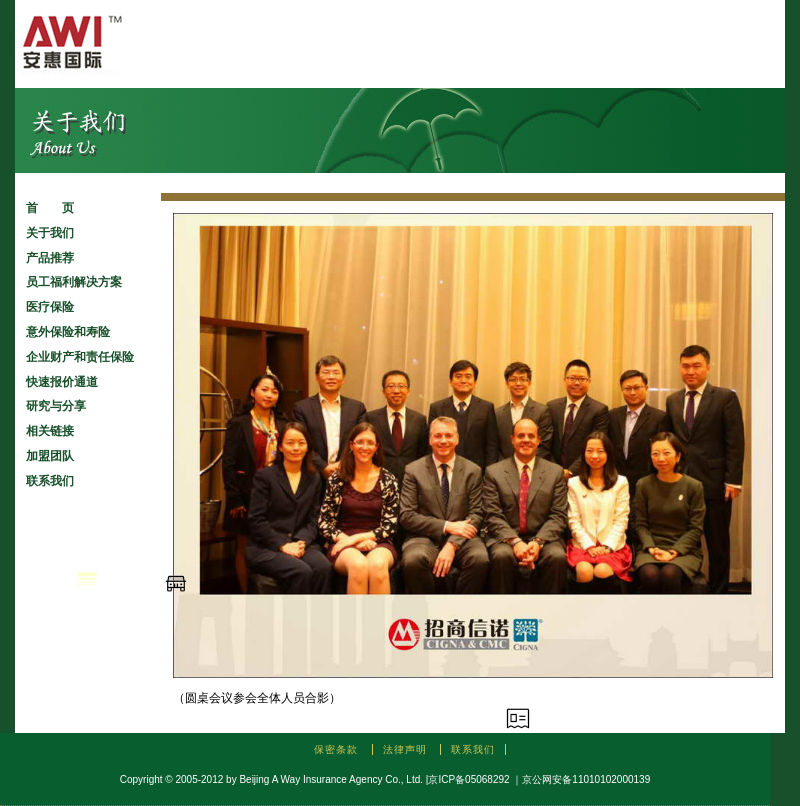  Describe the element at coordinates (176, 584) in the screenshot. I see `select off-road or adventure vehicle type` at that location.